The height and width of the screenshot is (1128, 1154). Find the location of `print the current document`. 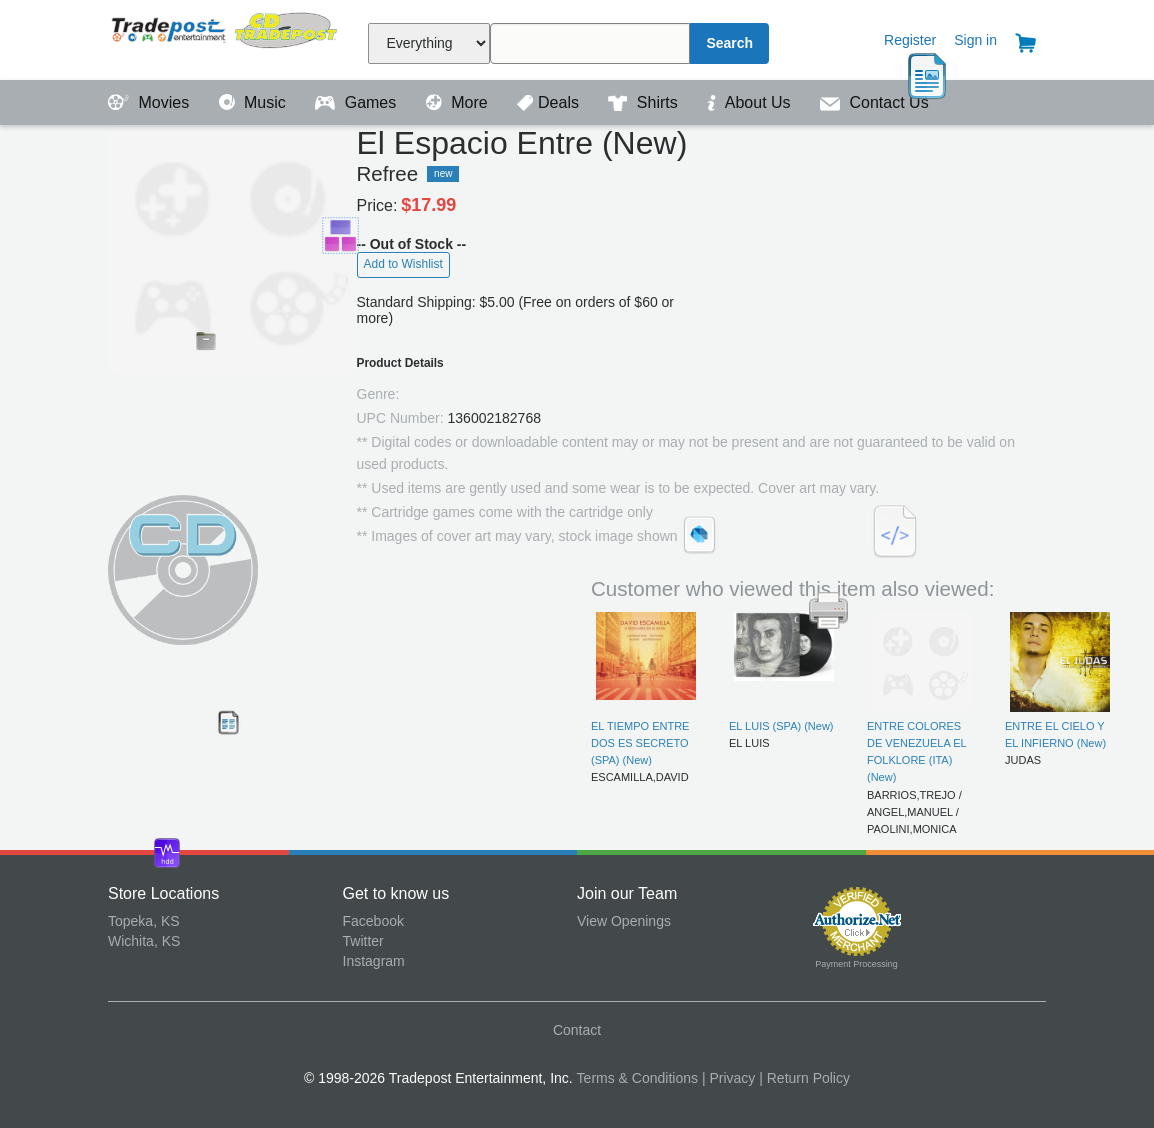

print the current document is located at coordinates (828, 610).